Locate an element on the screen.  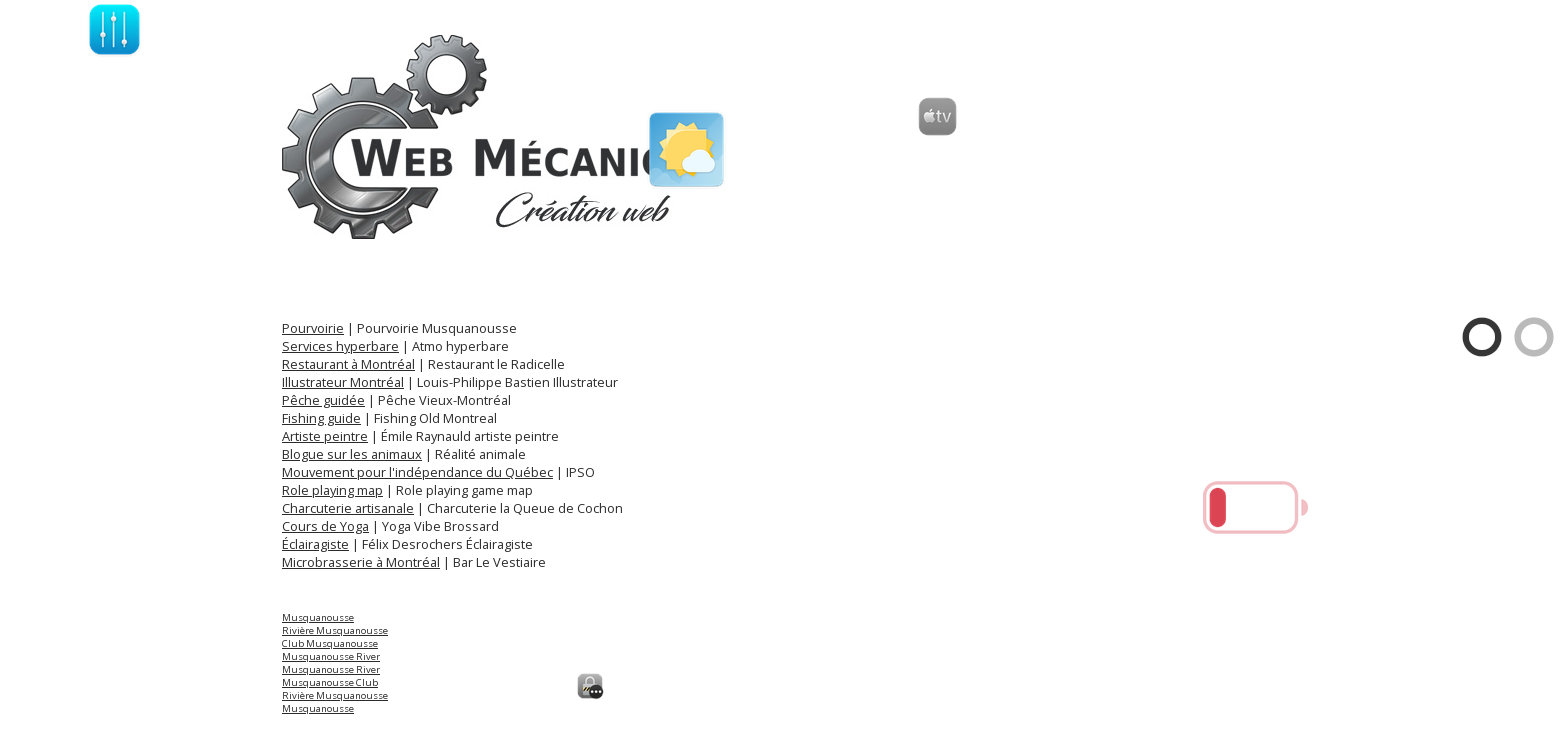
indicates critically low battery at 10% is located at coordinates (1255, 507).